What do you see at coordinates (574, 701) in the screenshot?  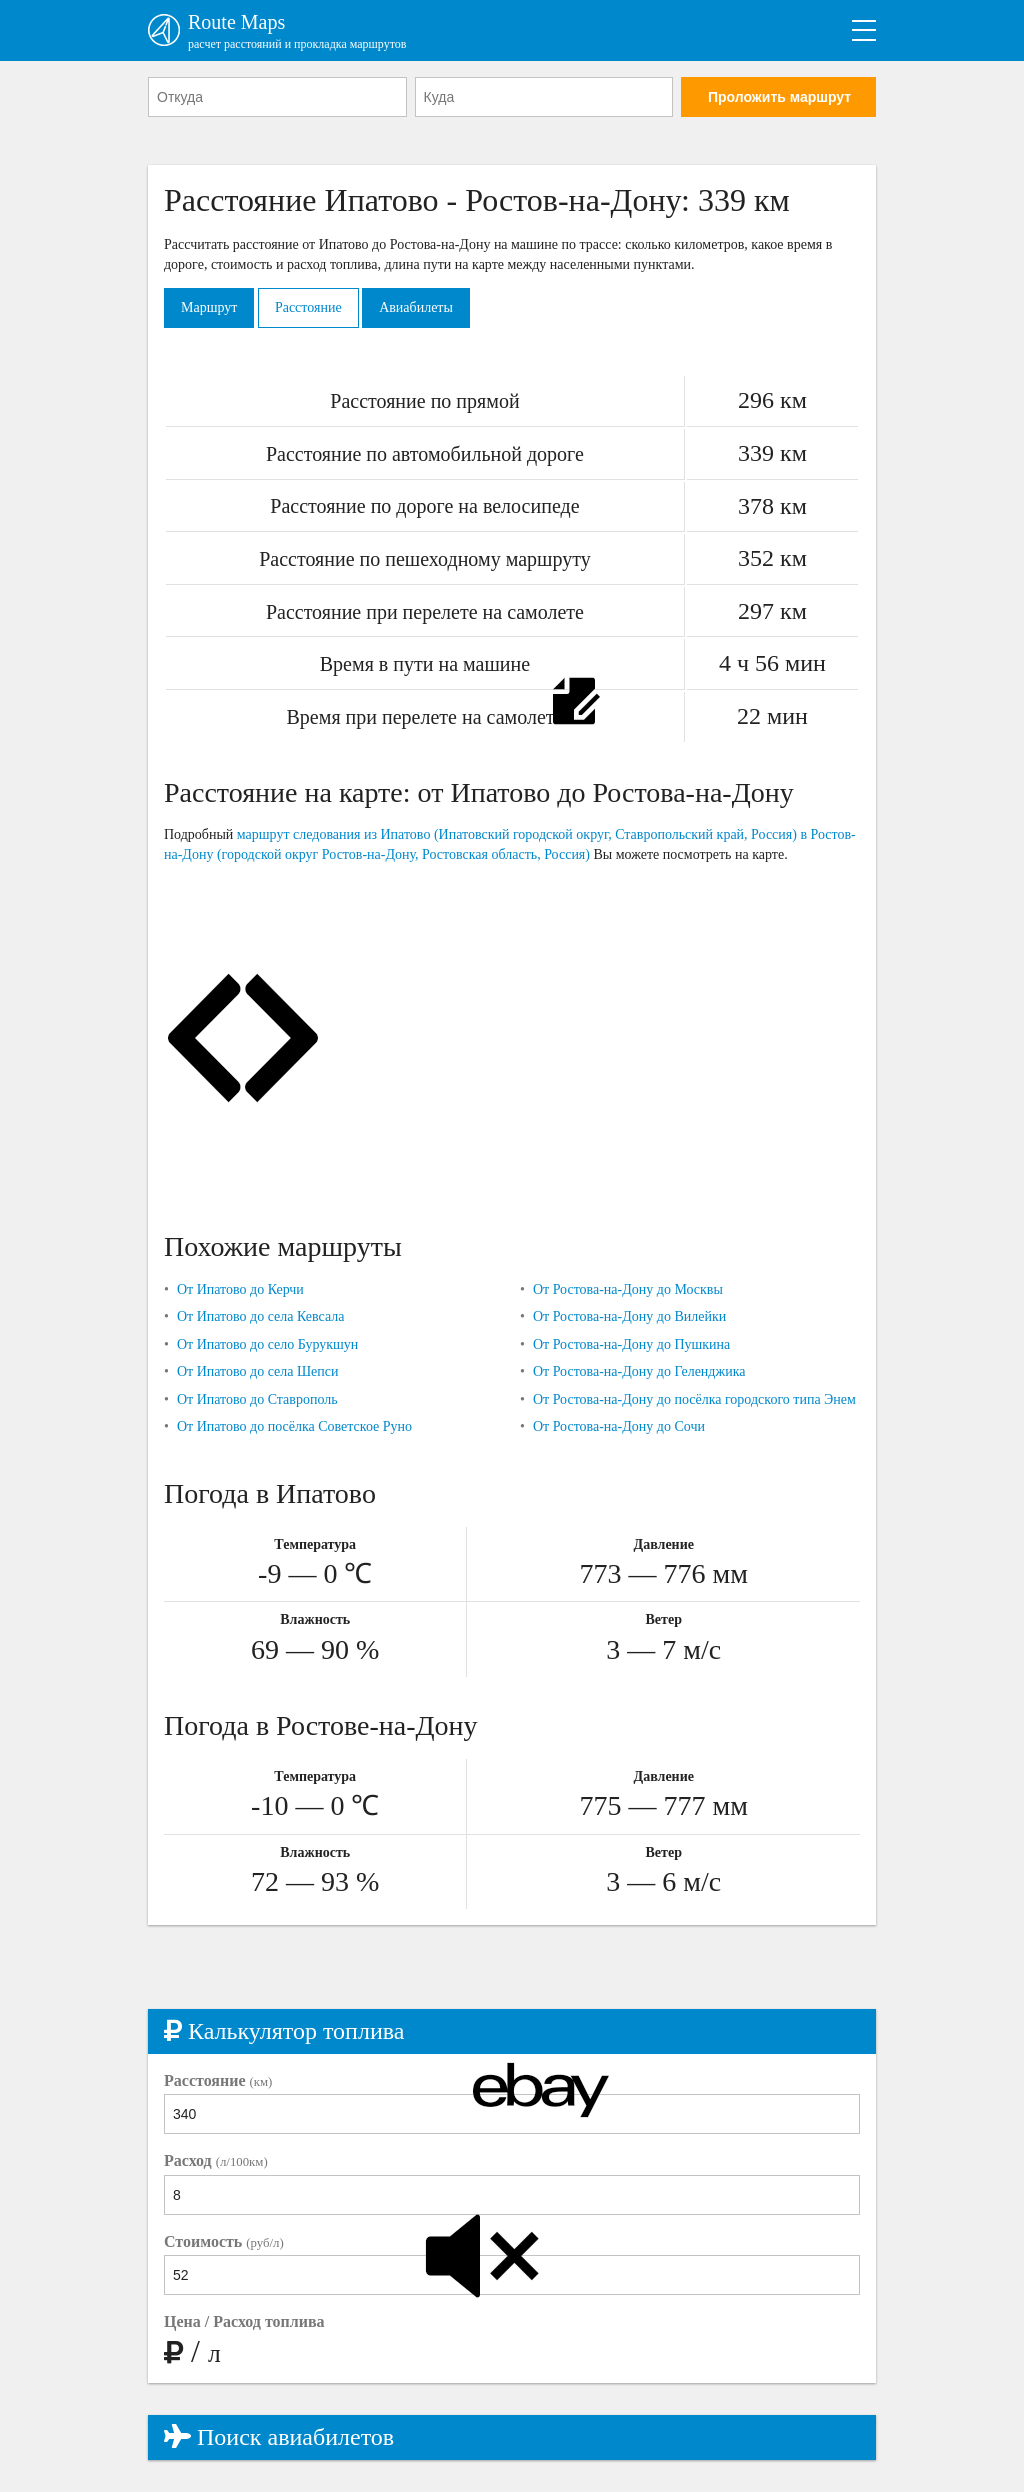 I see `edit document` at bounding box center [574, 701].